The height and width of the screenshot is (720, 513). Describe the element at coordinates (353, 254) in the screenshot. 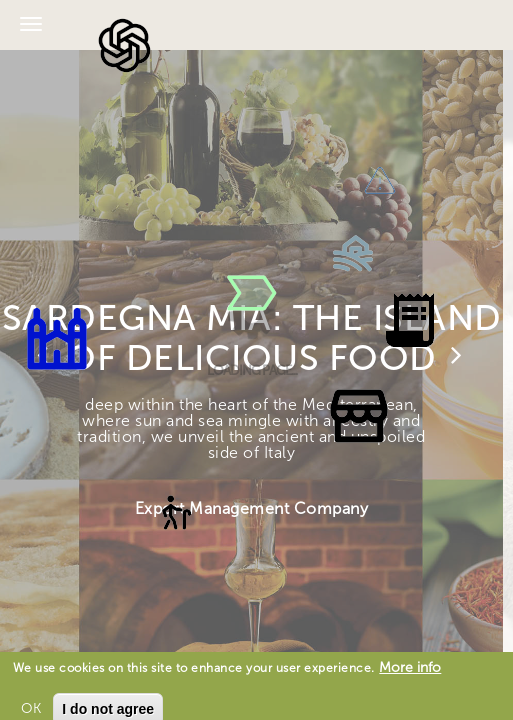

I see `access farm or agricultural settings` at that location.